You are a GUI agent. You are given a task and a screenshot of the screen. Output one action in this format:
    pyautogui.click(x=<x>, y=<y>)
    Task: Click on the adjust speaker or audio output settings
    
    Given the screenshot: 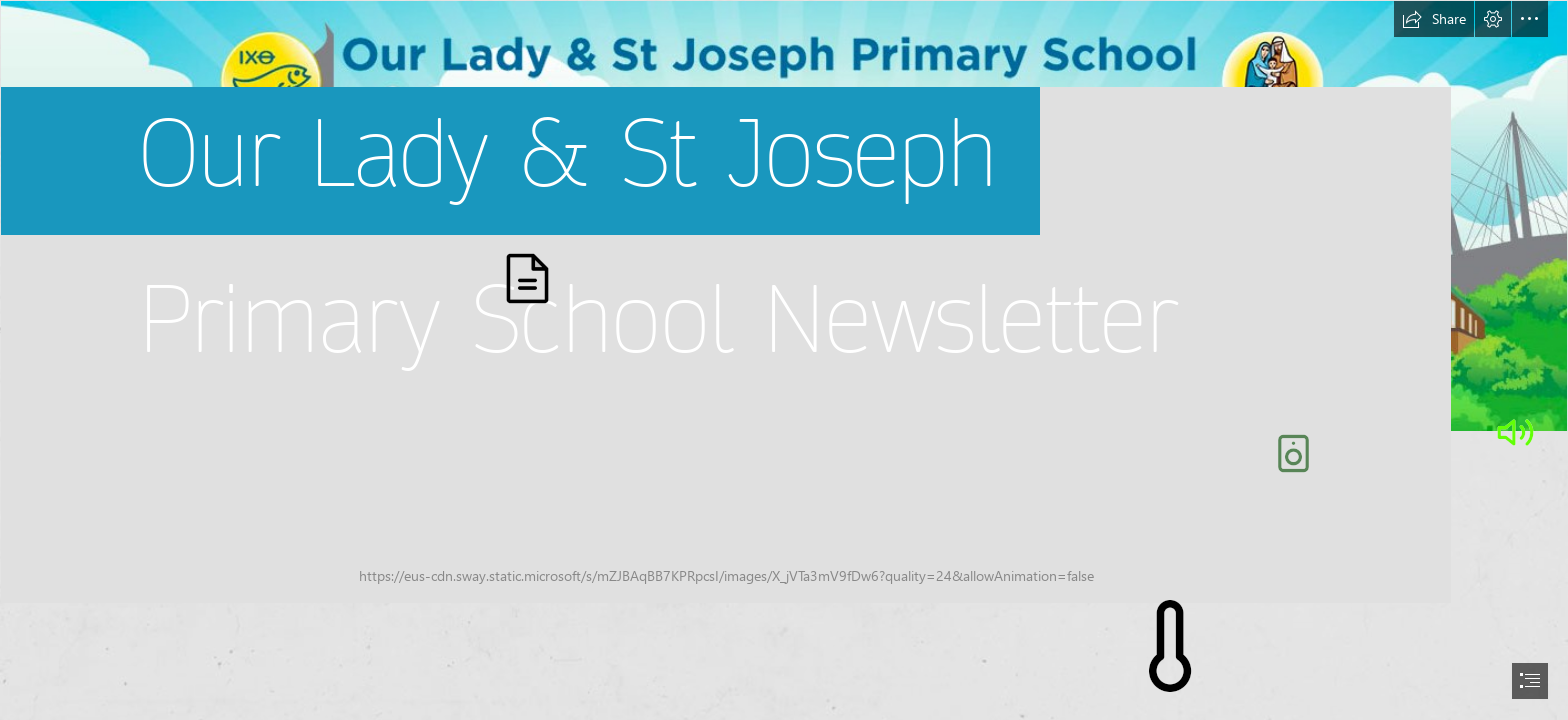 What is the action you would take?
    pyautogui.click(x=1293, y=453)
    